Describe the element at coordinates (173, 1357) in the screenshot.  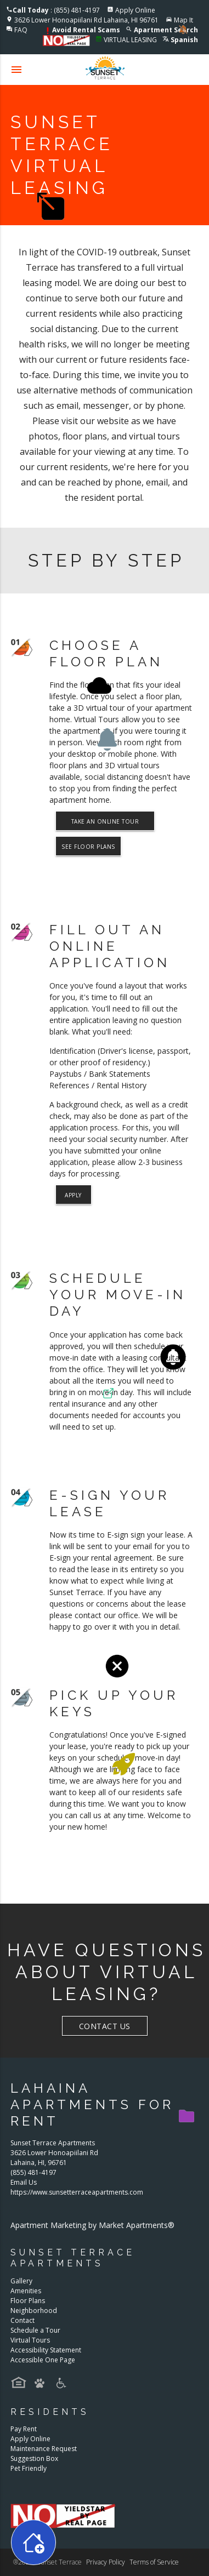
I see `view notifications` at that location.